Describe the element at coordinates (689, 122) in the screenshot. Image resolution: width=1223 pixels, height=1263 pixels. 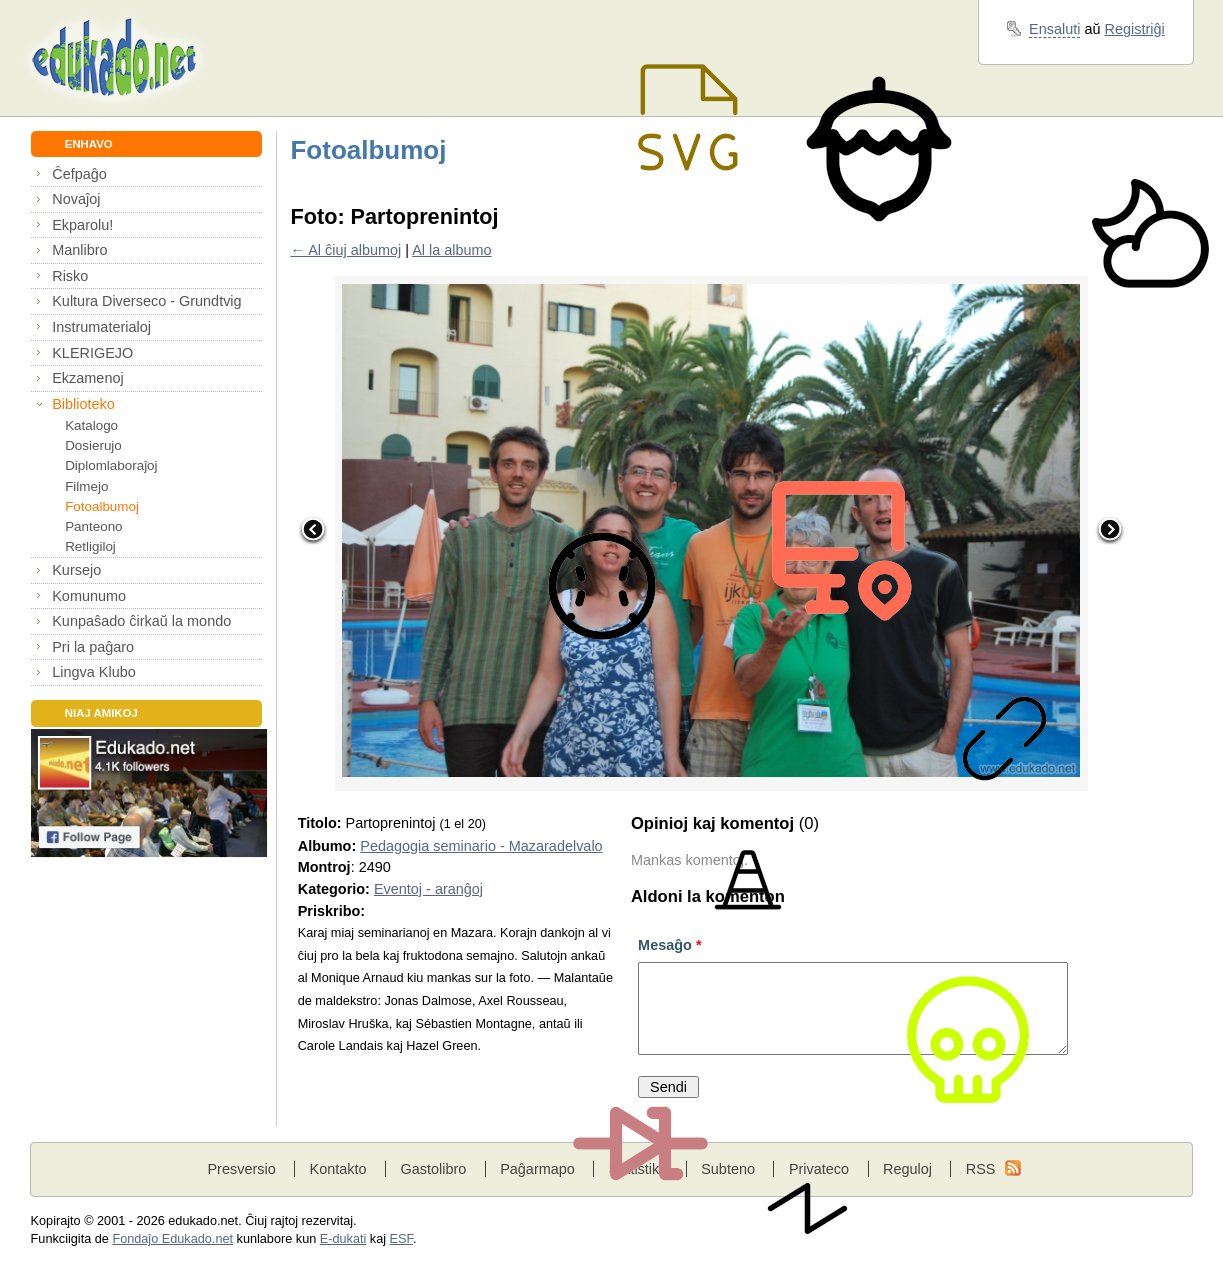
I see `open an SVG file` at that location.